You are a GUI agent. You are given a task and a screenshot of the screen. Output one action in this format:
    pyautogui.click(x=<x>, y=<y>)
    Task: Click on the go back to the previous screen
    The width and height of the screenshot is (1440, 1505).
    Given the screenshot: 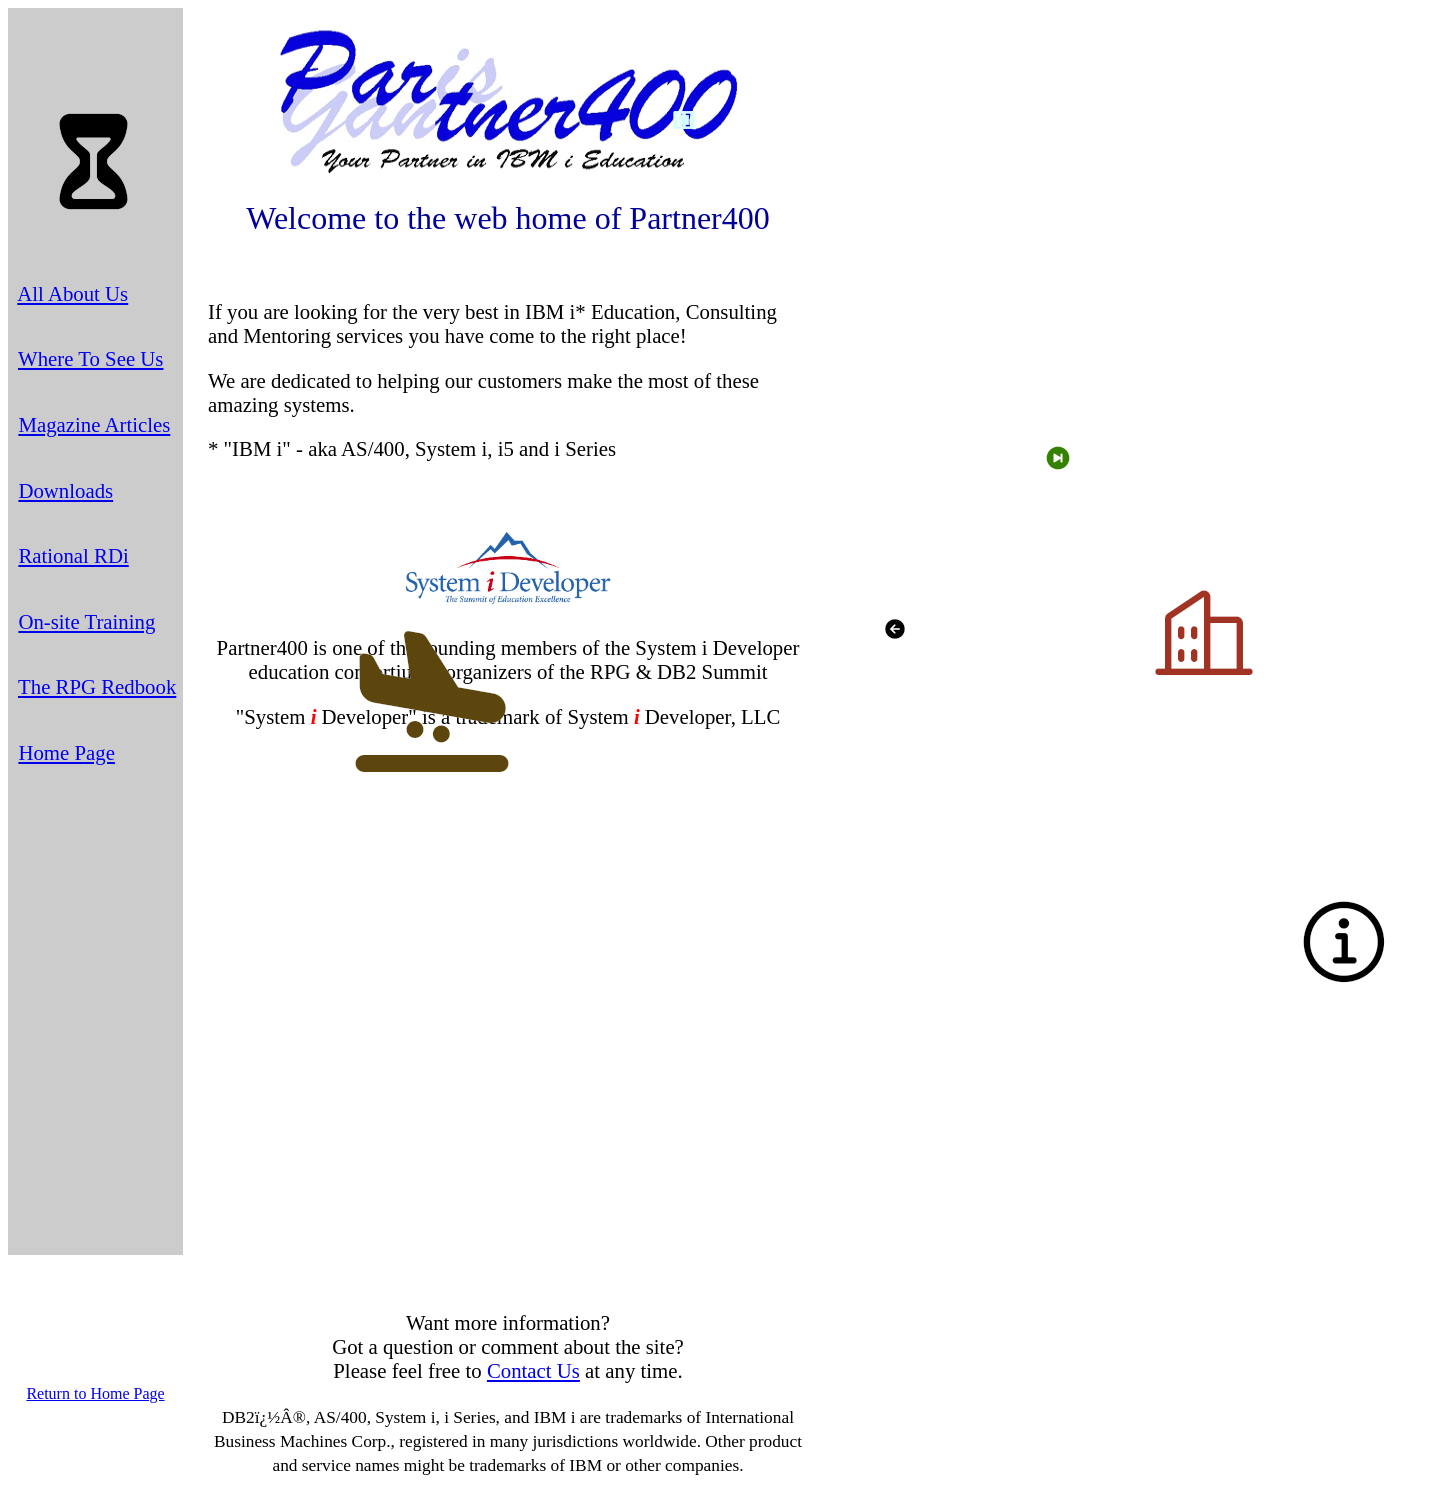 What is the action you would take?
    pyautogui.click(x=895, y=629)
    